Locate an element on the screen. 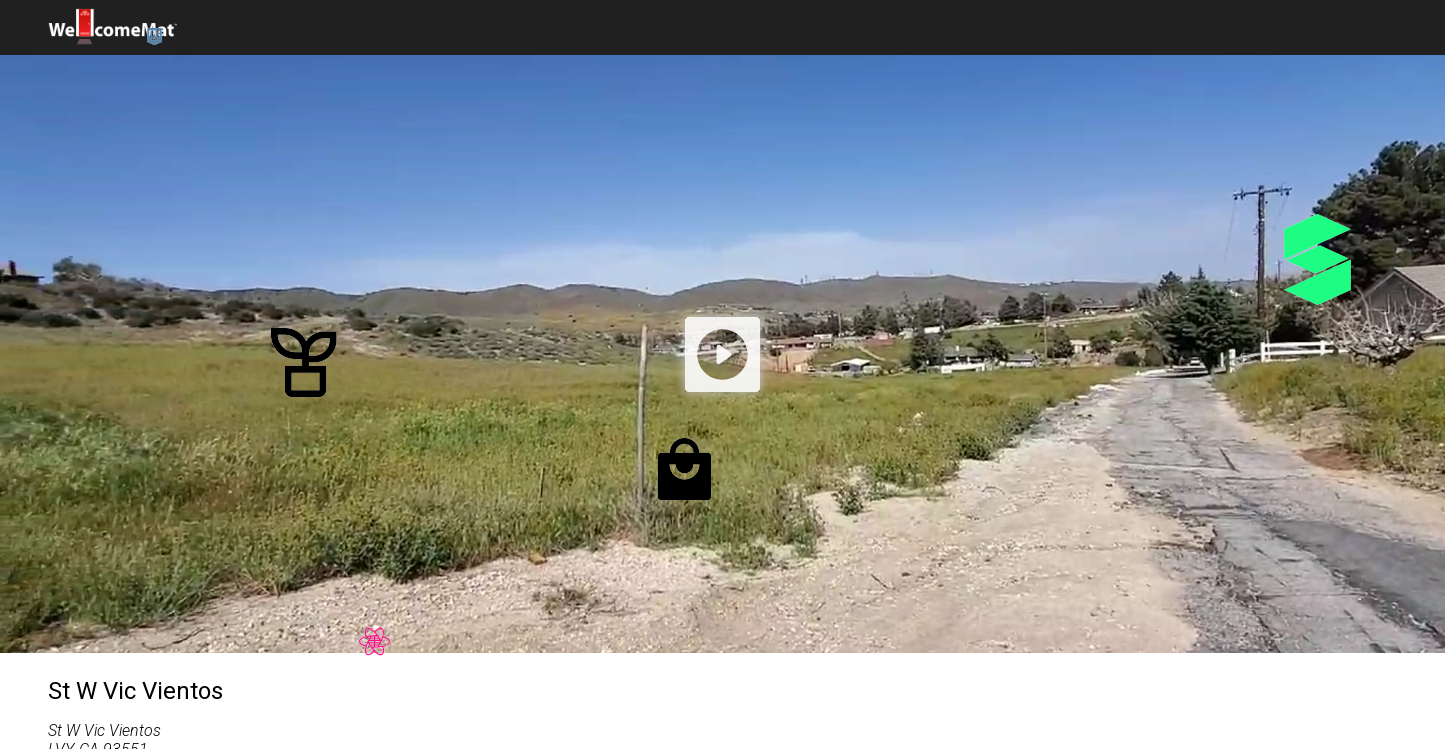  access plant care or gardening features is located at coordinates (305, 362).